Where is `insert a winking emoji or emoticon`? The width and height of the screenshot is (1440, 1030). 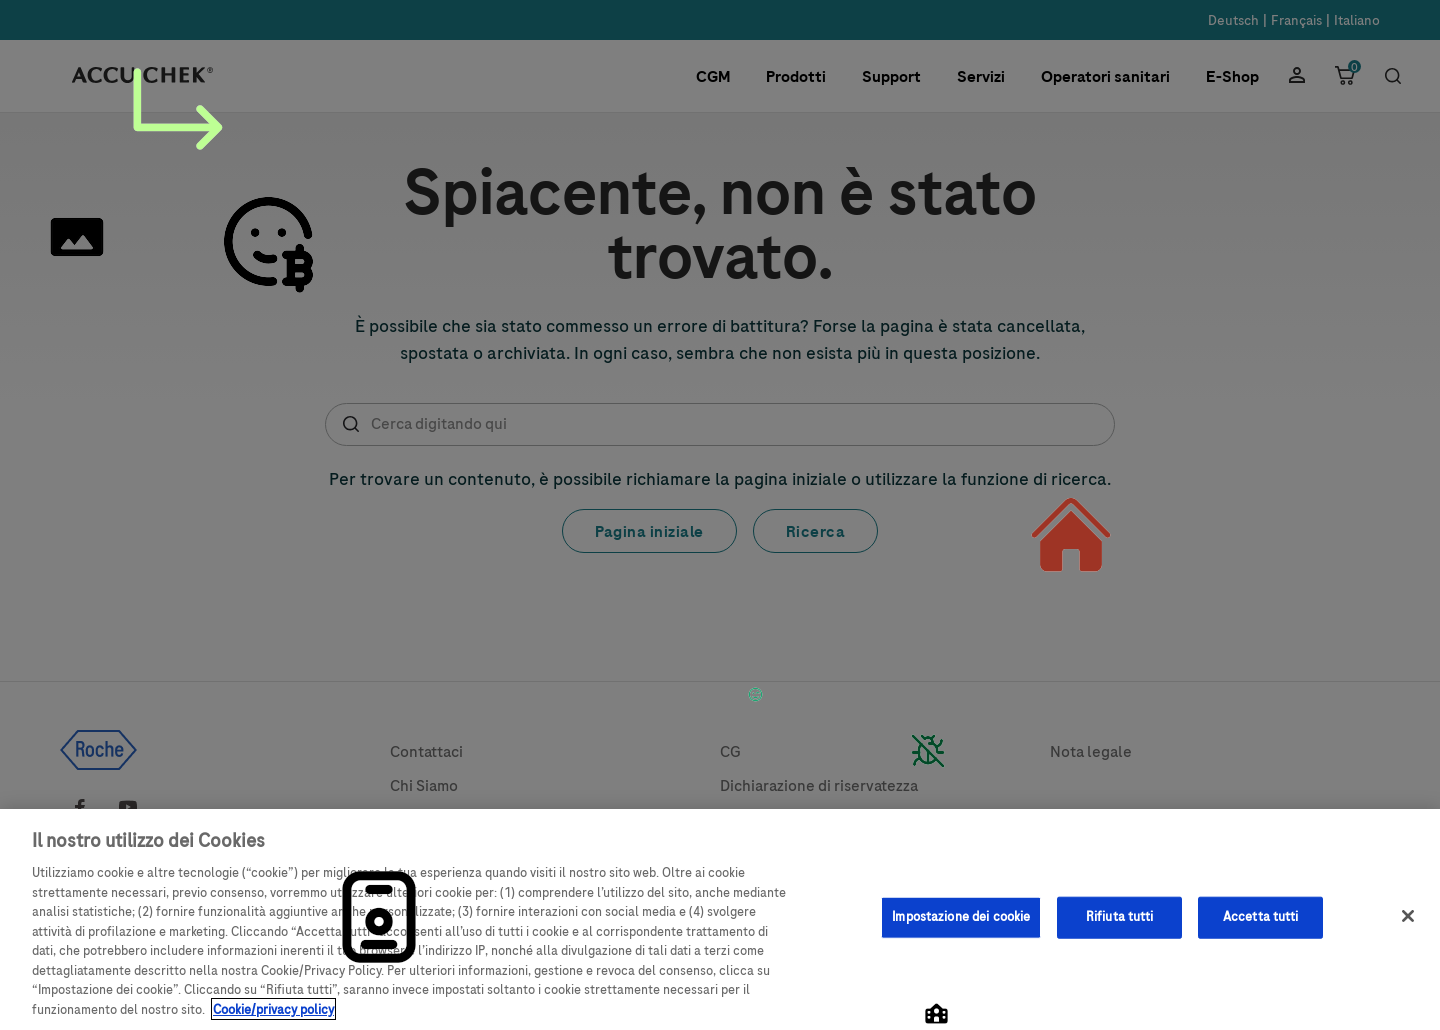 insert a winking emoji or emoticon is located at coordinates (755, 694).